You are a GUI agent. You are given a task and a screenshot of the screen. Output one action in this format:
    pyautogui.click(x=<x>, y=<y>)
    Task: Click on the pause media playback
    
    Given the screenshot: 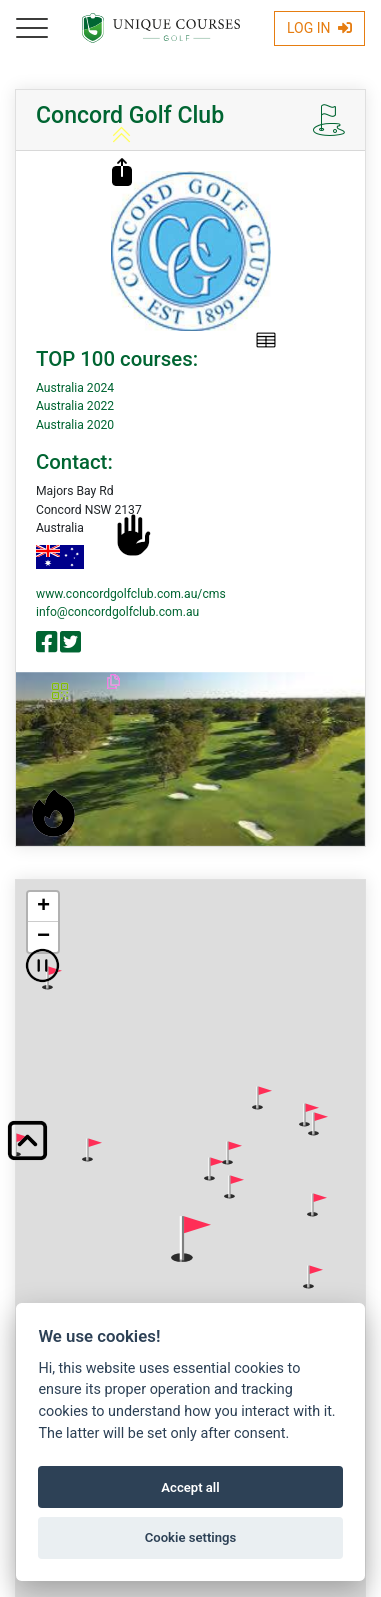 What is the action you would take?
    pyautogui.click(x=42, y=965)
    